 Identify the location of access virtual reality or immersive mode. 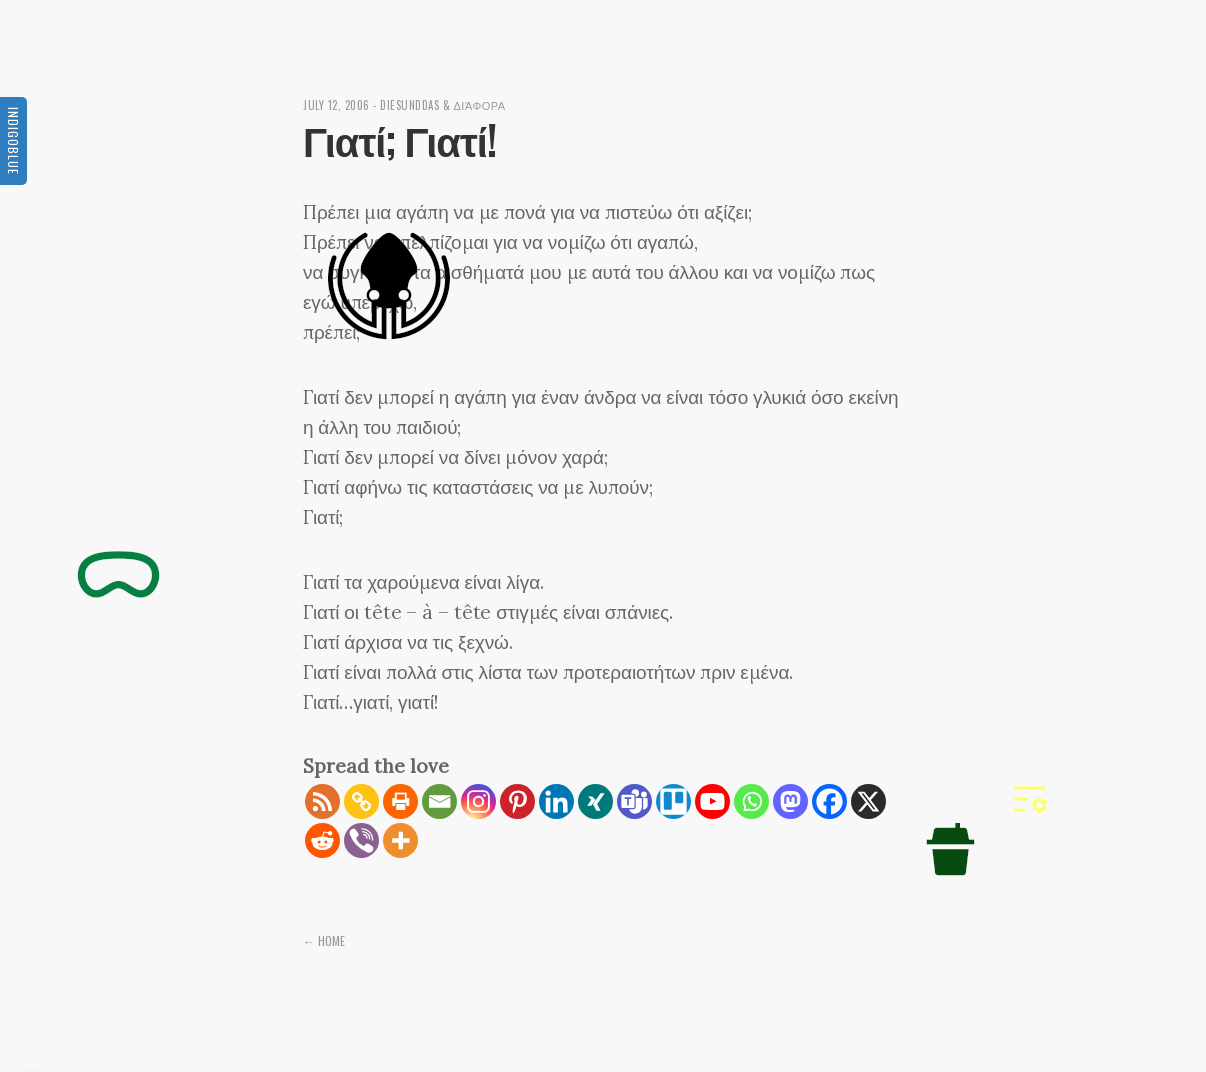
(118, 573).